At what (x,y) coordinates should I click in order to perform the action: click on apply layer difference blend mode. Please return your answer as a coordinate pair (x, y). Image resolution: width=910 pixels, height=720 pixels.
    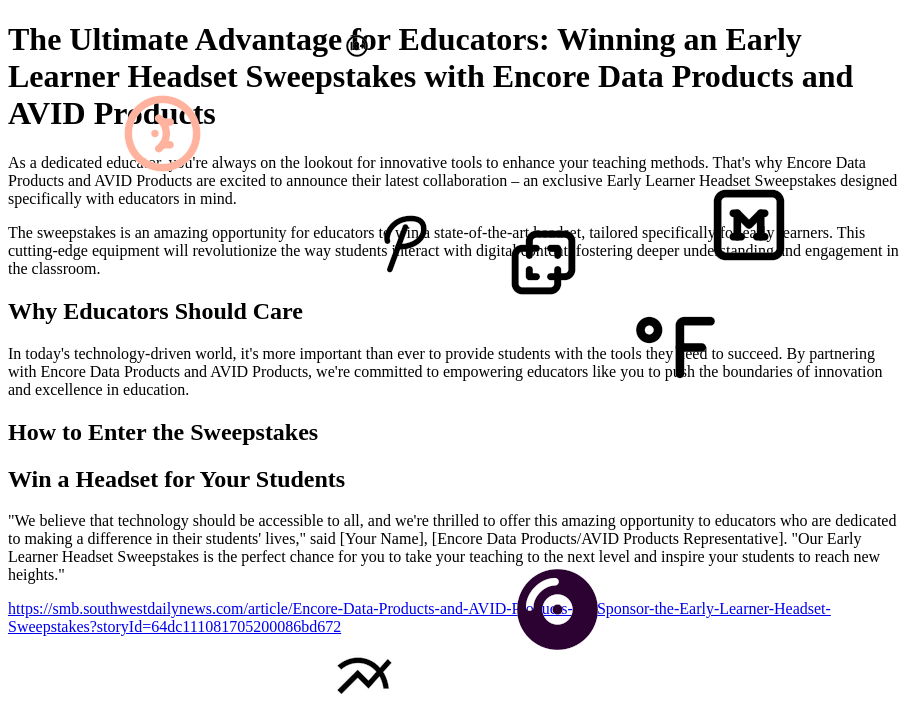
    Looking at the image, I should click on (543, 262).